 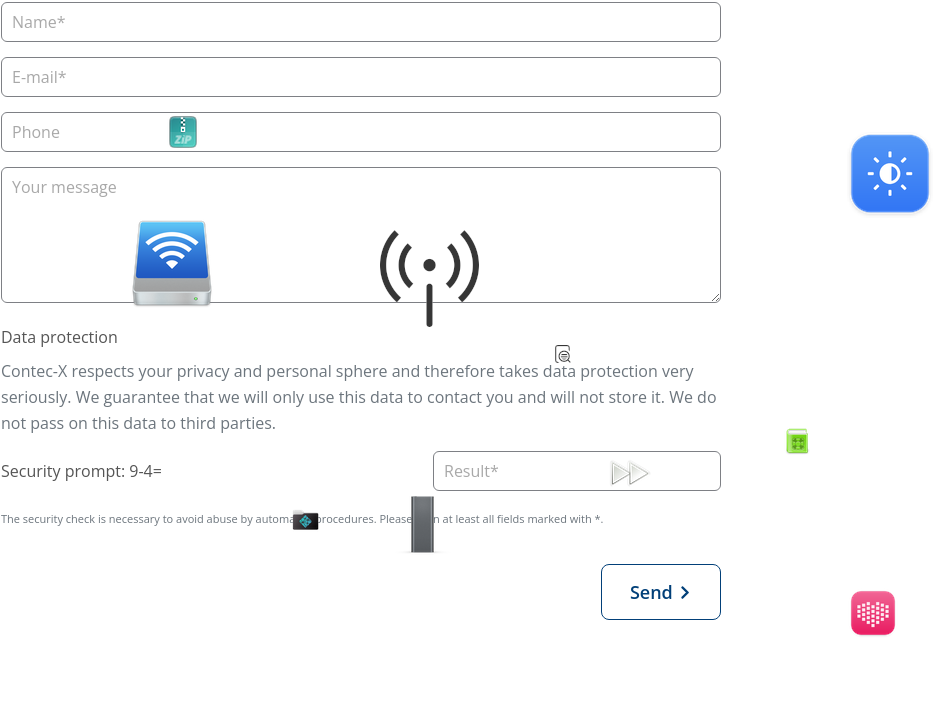 What do you see at coordinates (305, 520) in the screenshot?
I see `folder containing Netlify project files` at bounding box center [305, 520].